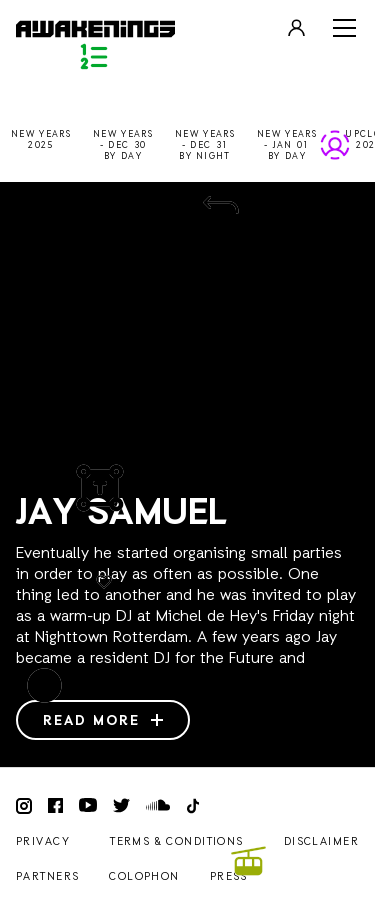 This screenshot has width=375, height=905. I want to click on add item to favorites, so click(104, 582).